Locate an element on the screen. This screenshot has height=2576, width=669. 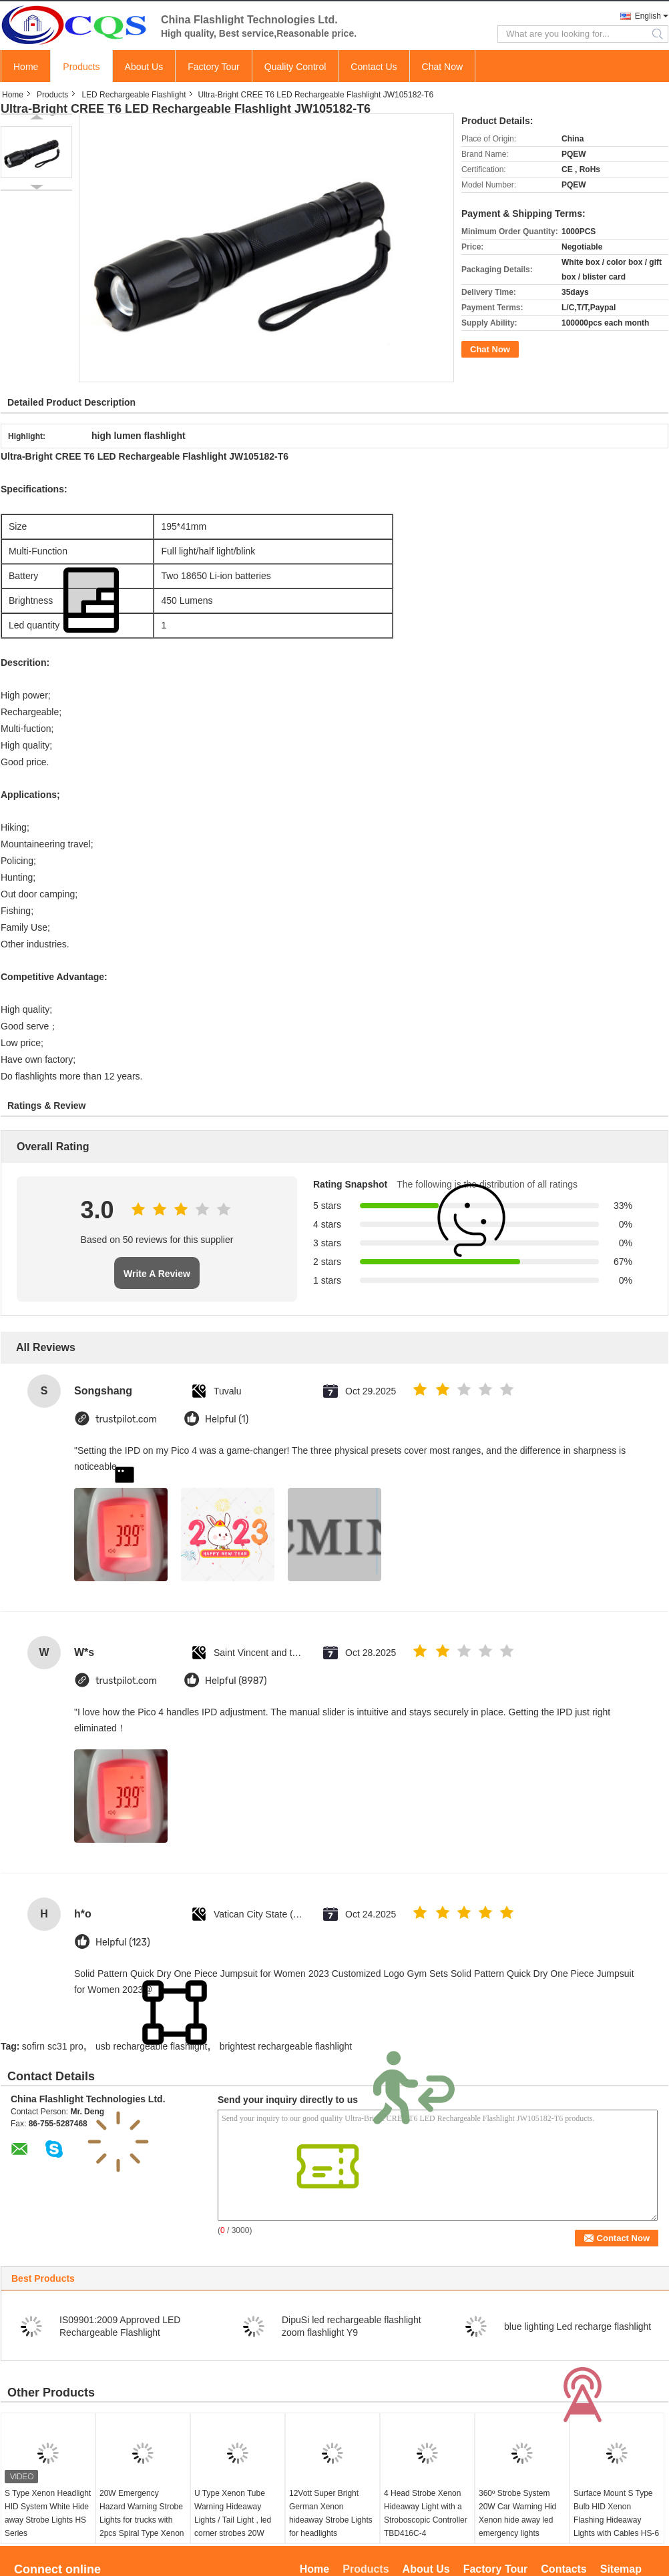
indicates cellular network signal or coverage is located at coordinates (582, 2395).